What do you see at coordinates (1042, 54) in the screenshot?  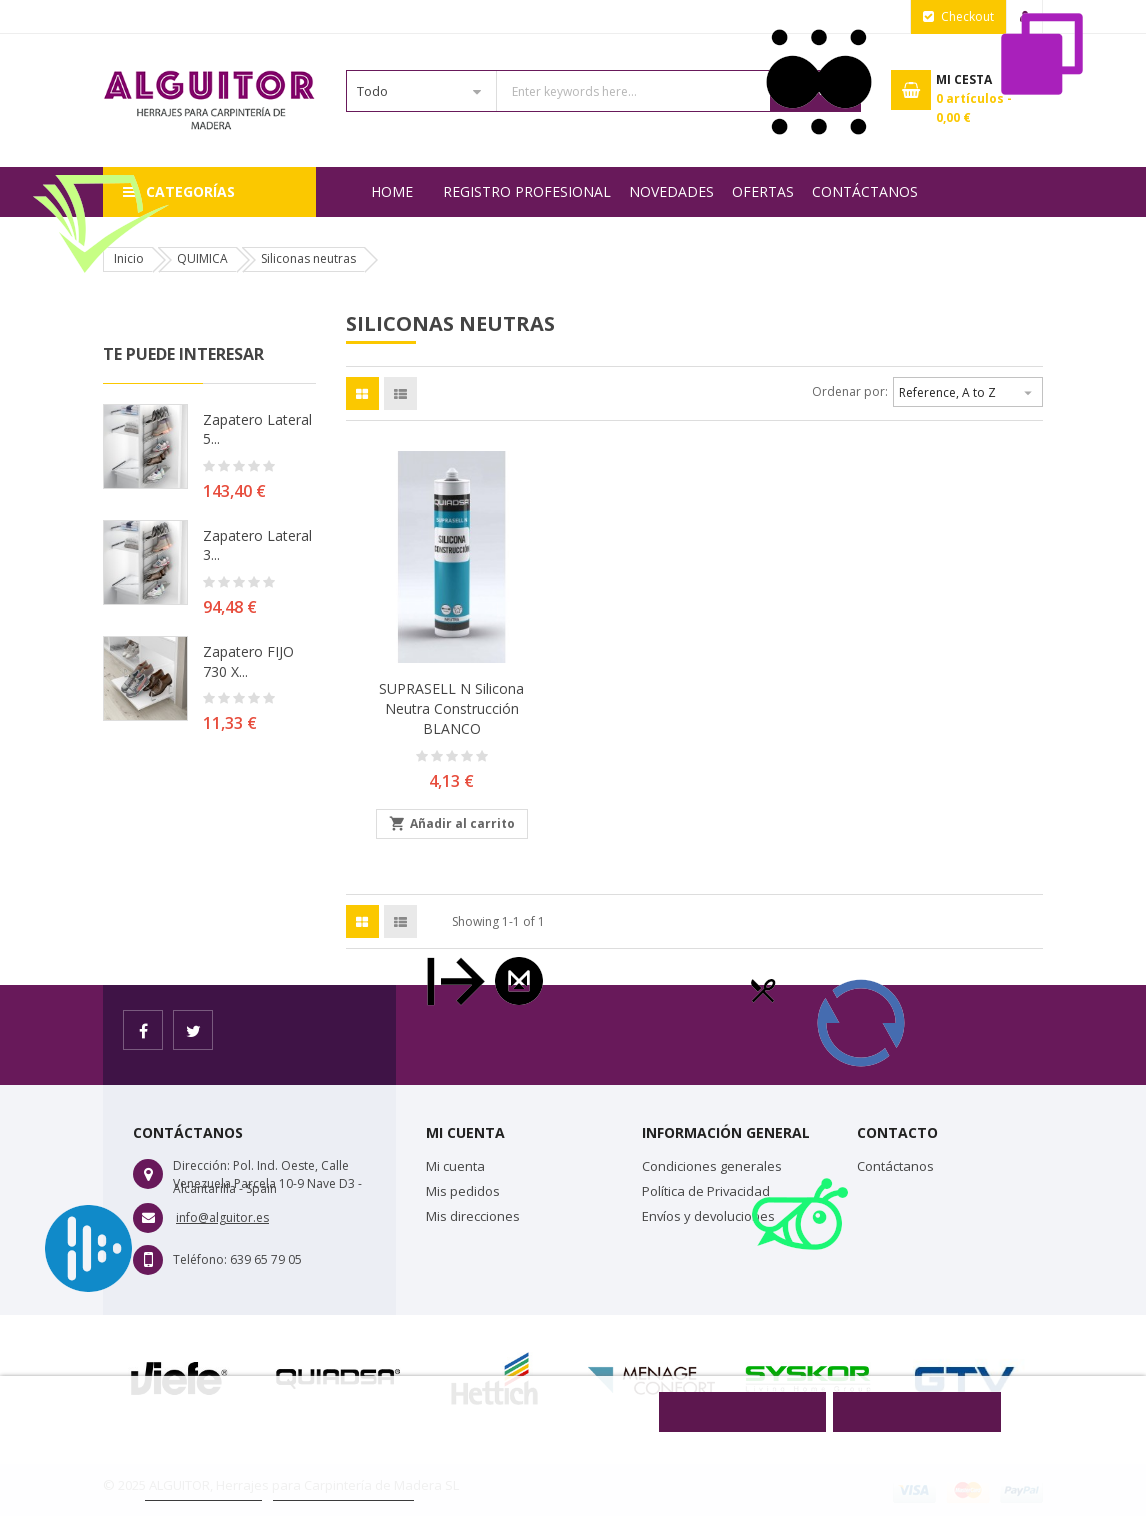 I see `select multiple items` at bounding box center [1042, 54].